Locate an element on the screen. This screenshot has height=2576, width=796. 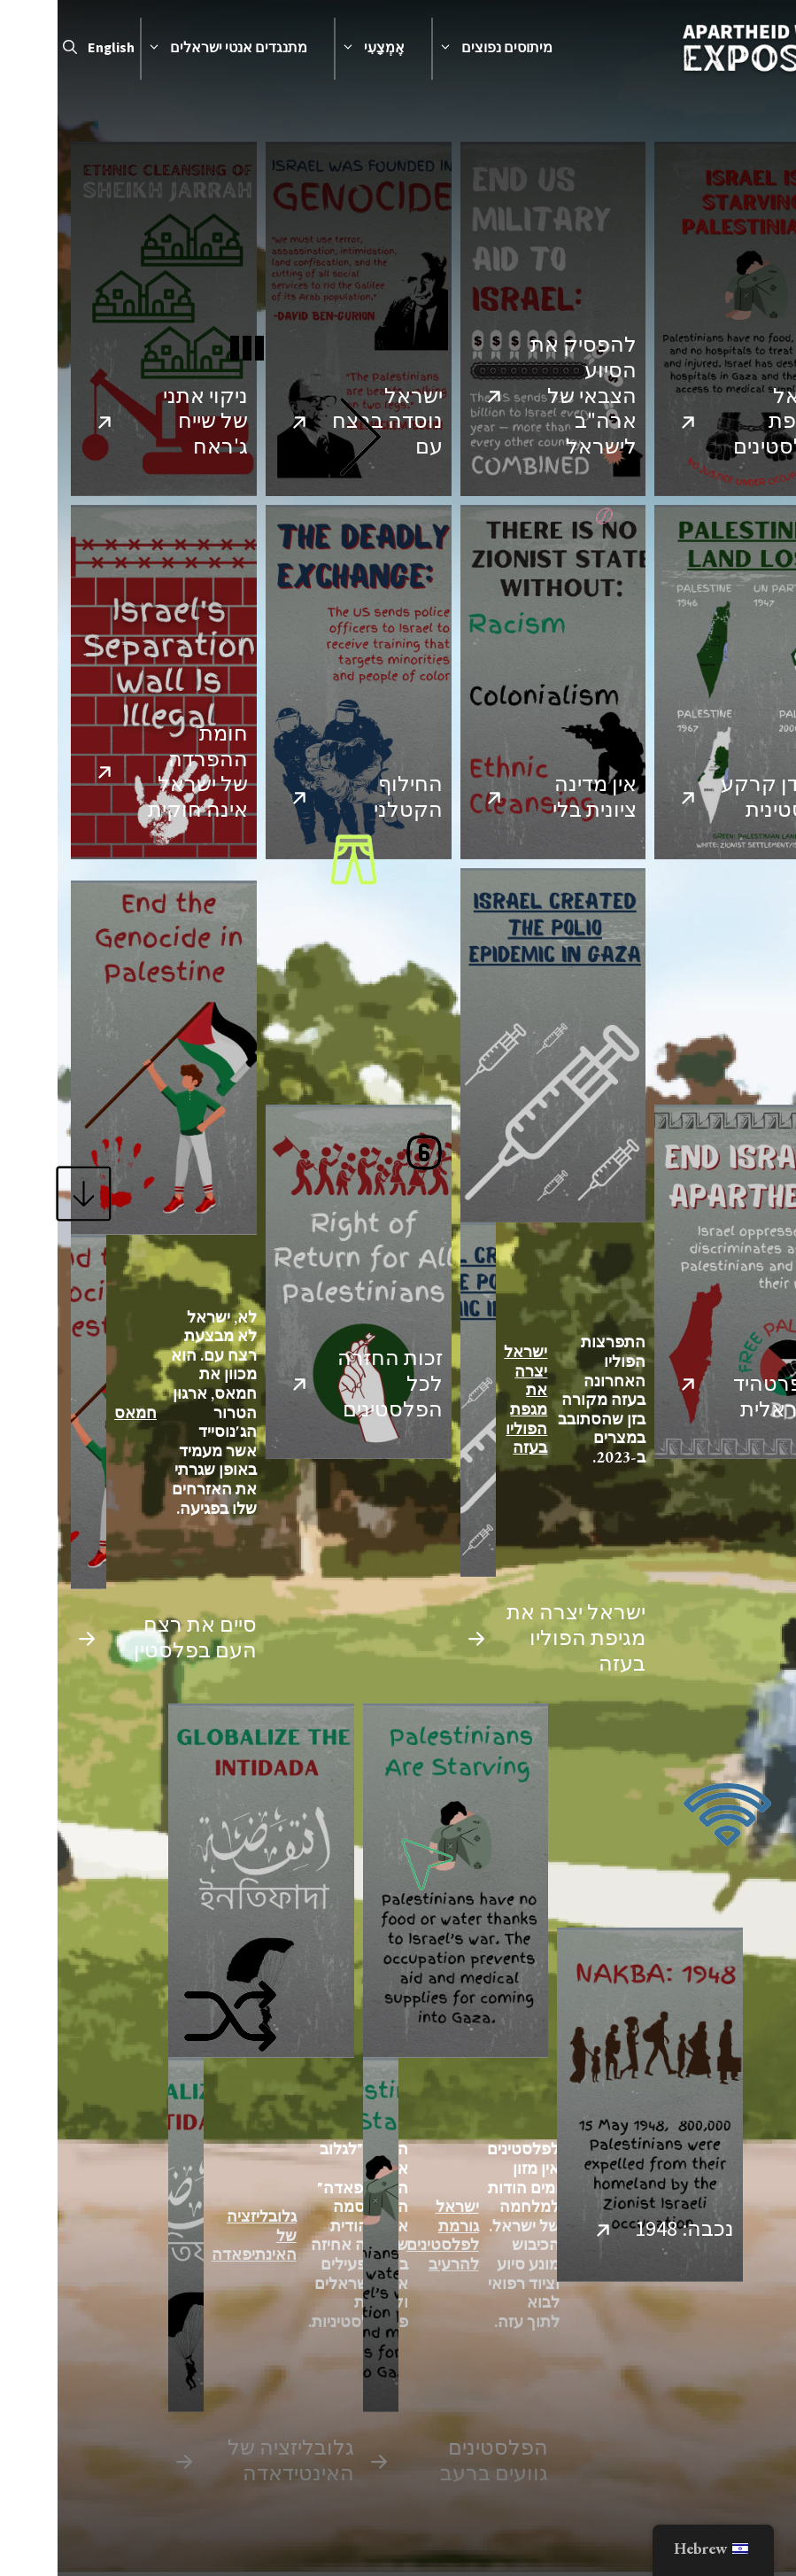
browse coffee shop locations is located at coordinates (604, 516).